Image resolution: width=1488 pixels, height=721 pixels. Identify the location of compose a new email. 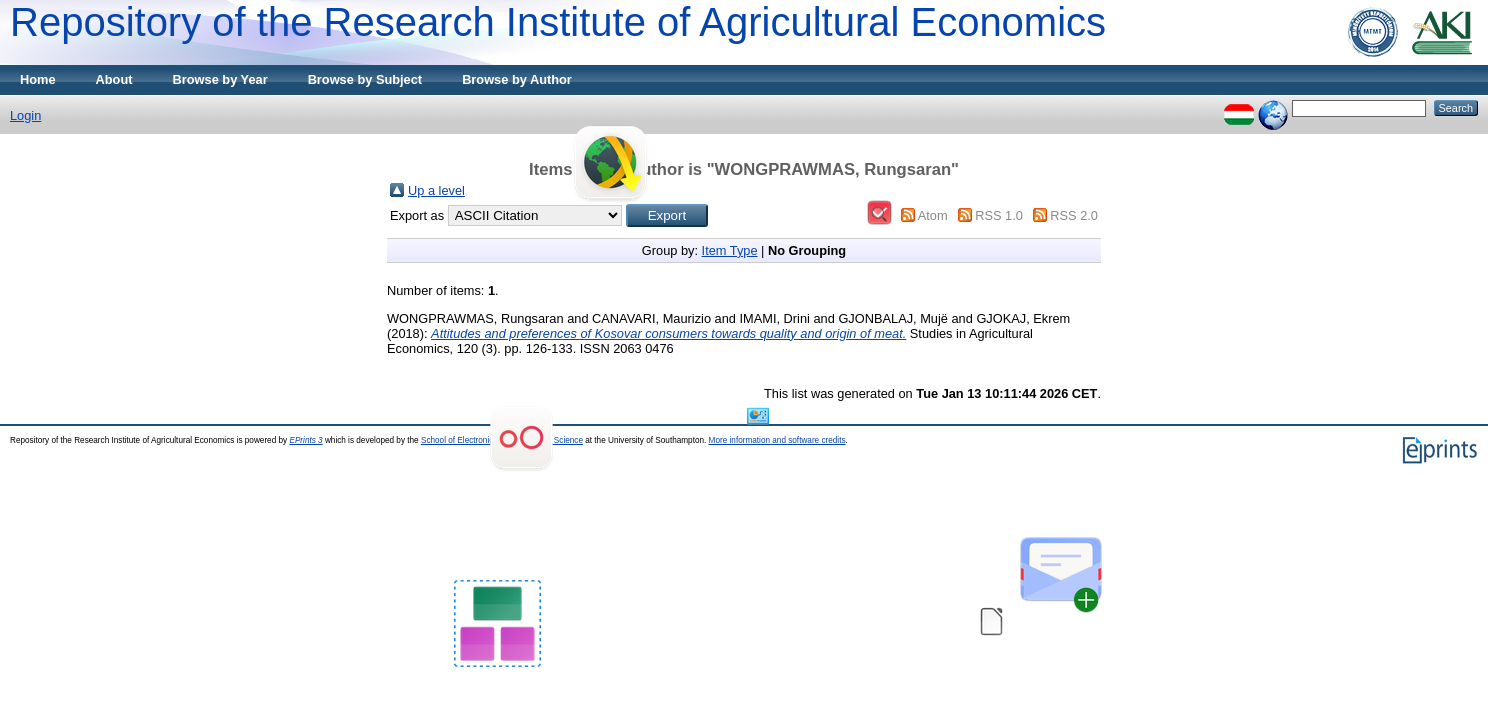
(1061, 569).